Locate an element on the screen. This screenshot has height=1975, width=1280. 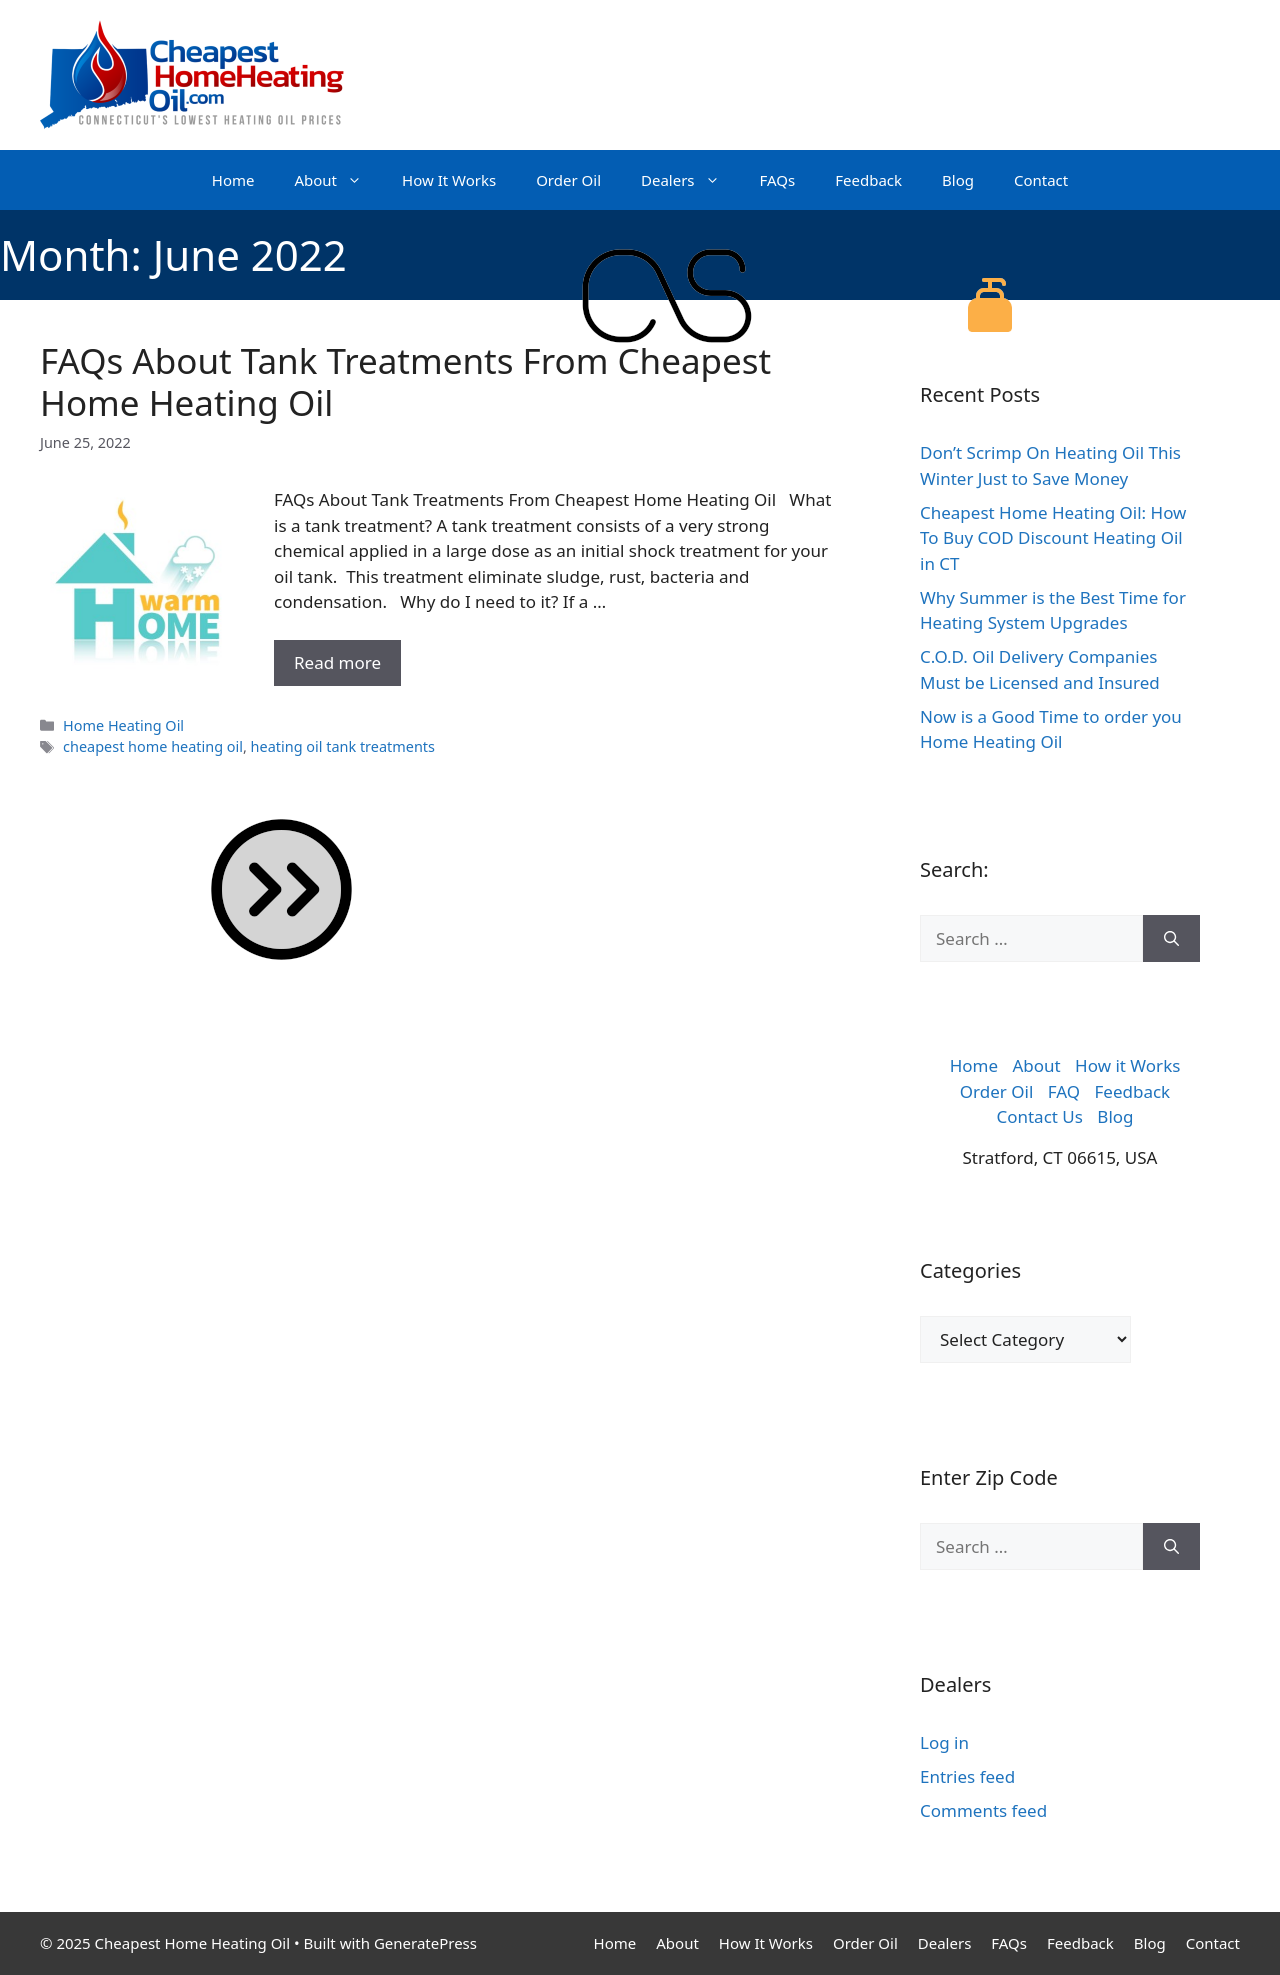
skip forward or advance to the next item is located at coordinates (281, 889).